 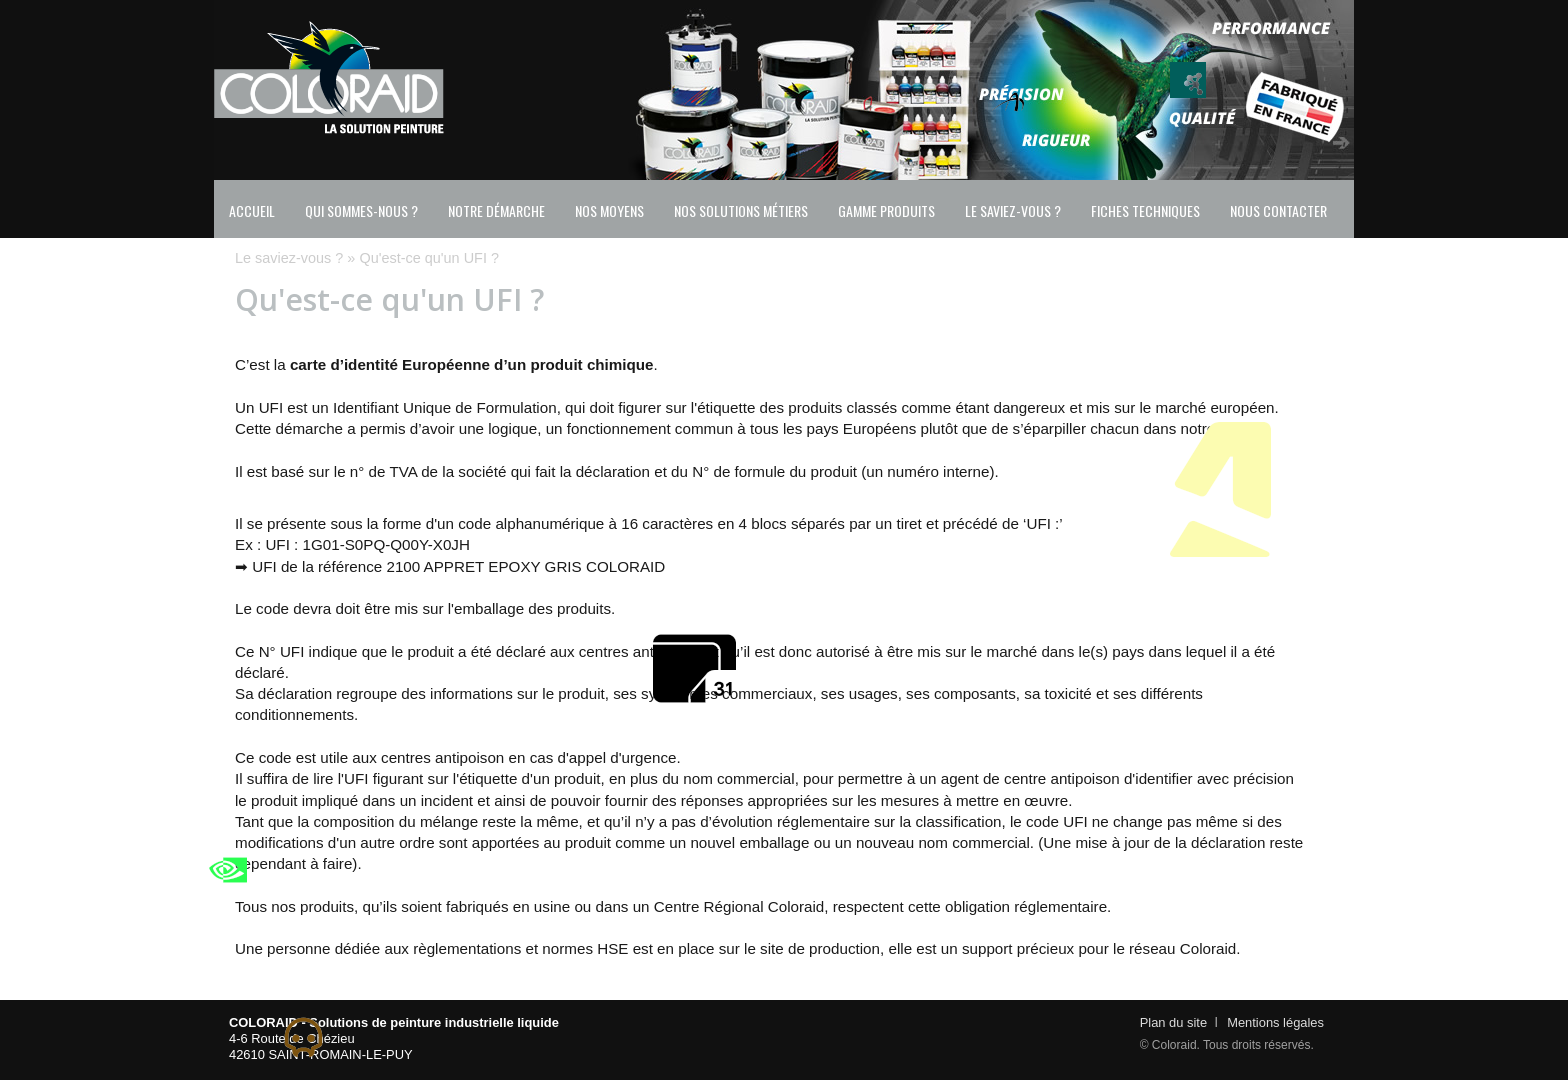 I want to click on open Proton Calendar app, so click(x=694, y=668).